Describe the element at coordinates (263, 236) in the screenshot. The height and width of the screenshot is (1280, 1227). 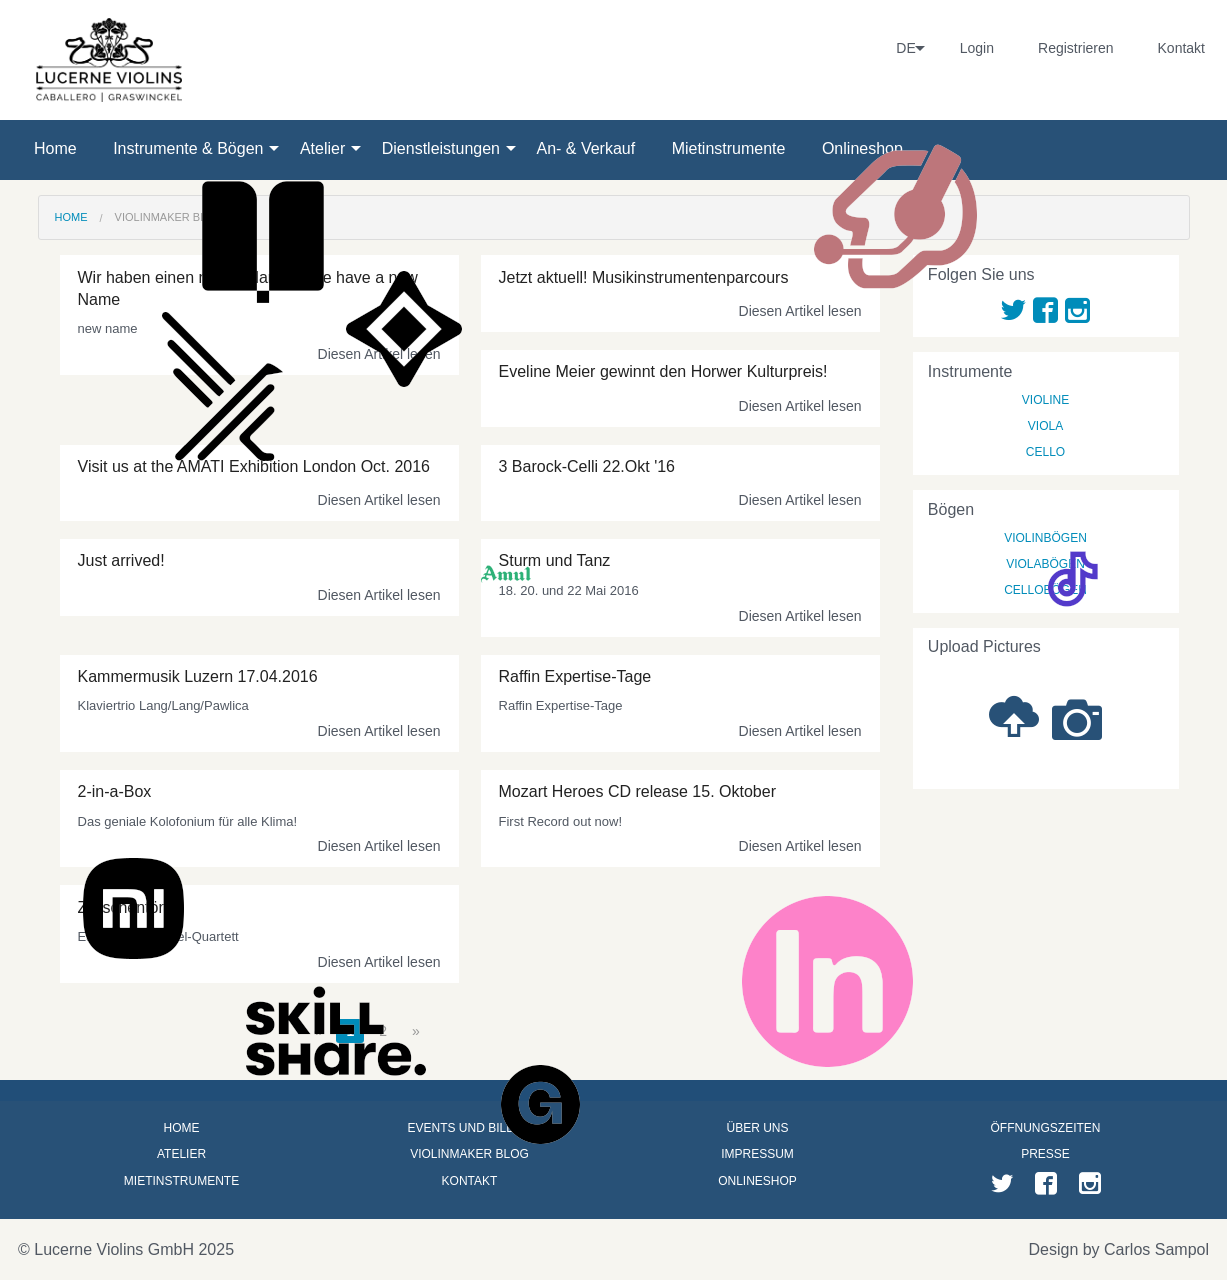
I see `open reading mode or e-reader` at that location.